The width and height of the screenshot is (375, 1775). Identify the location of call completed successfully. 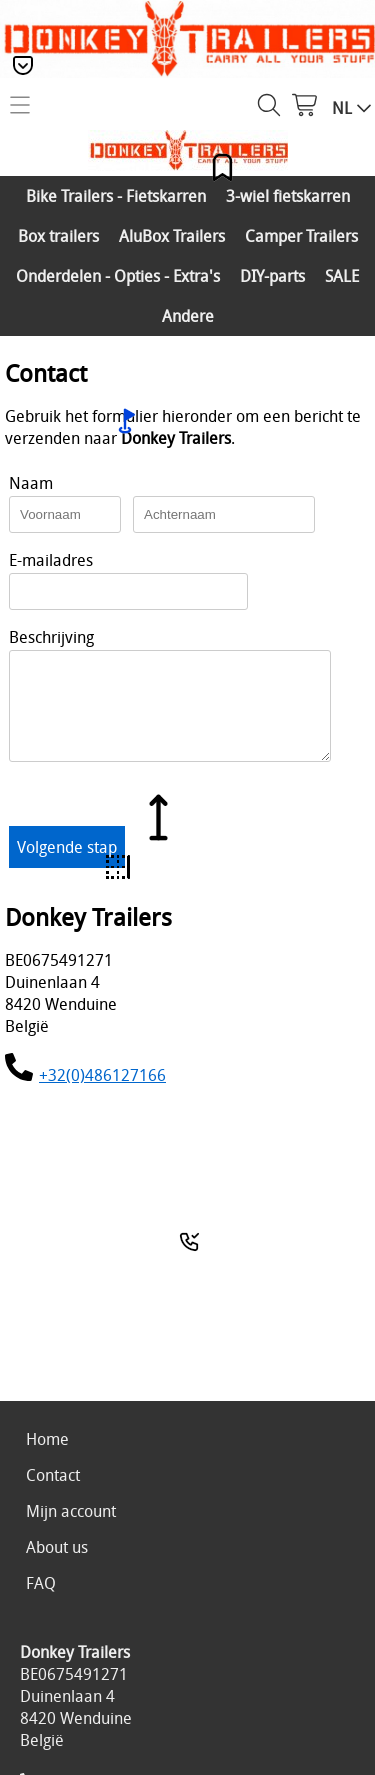
(189, 1241).